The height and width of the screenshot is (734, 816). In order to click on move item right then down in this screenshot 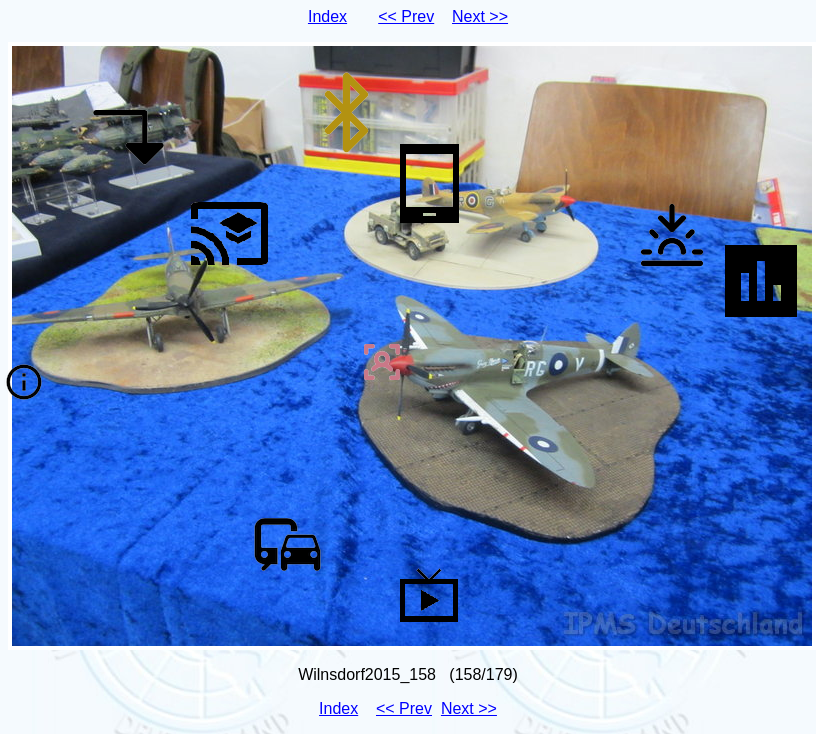, I will do `click(128, 134)`.